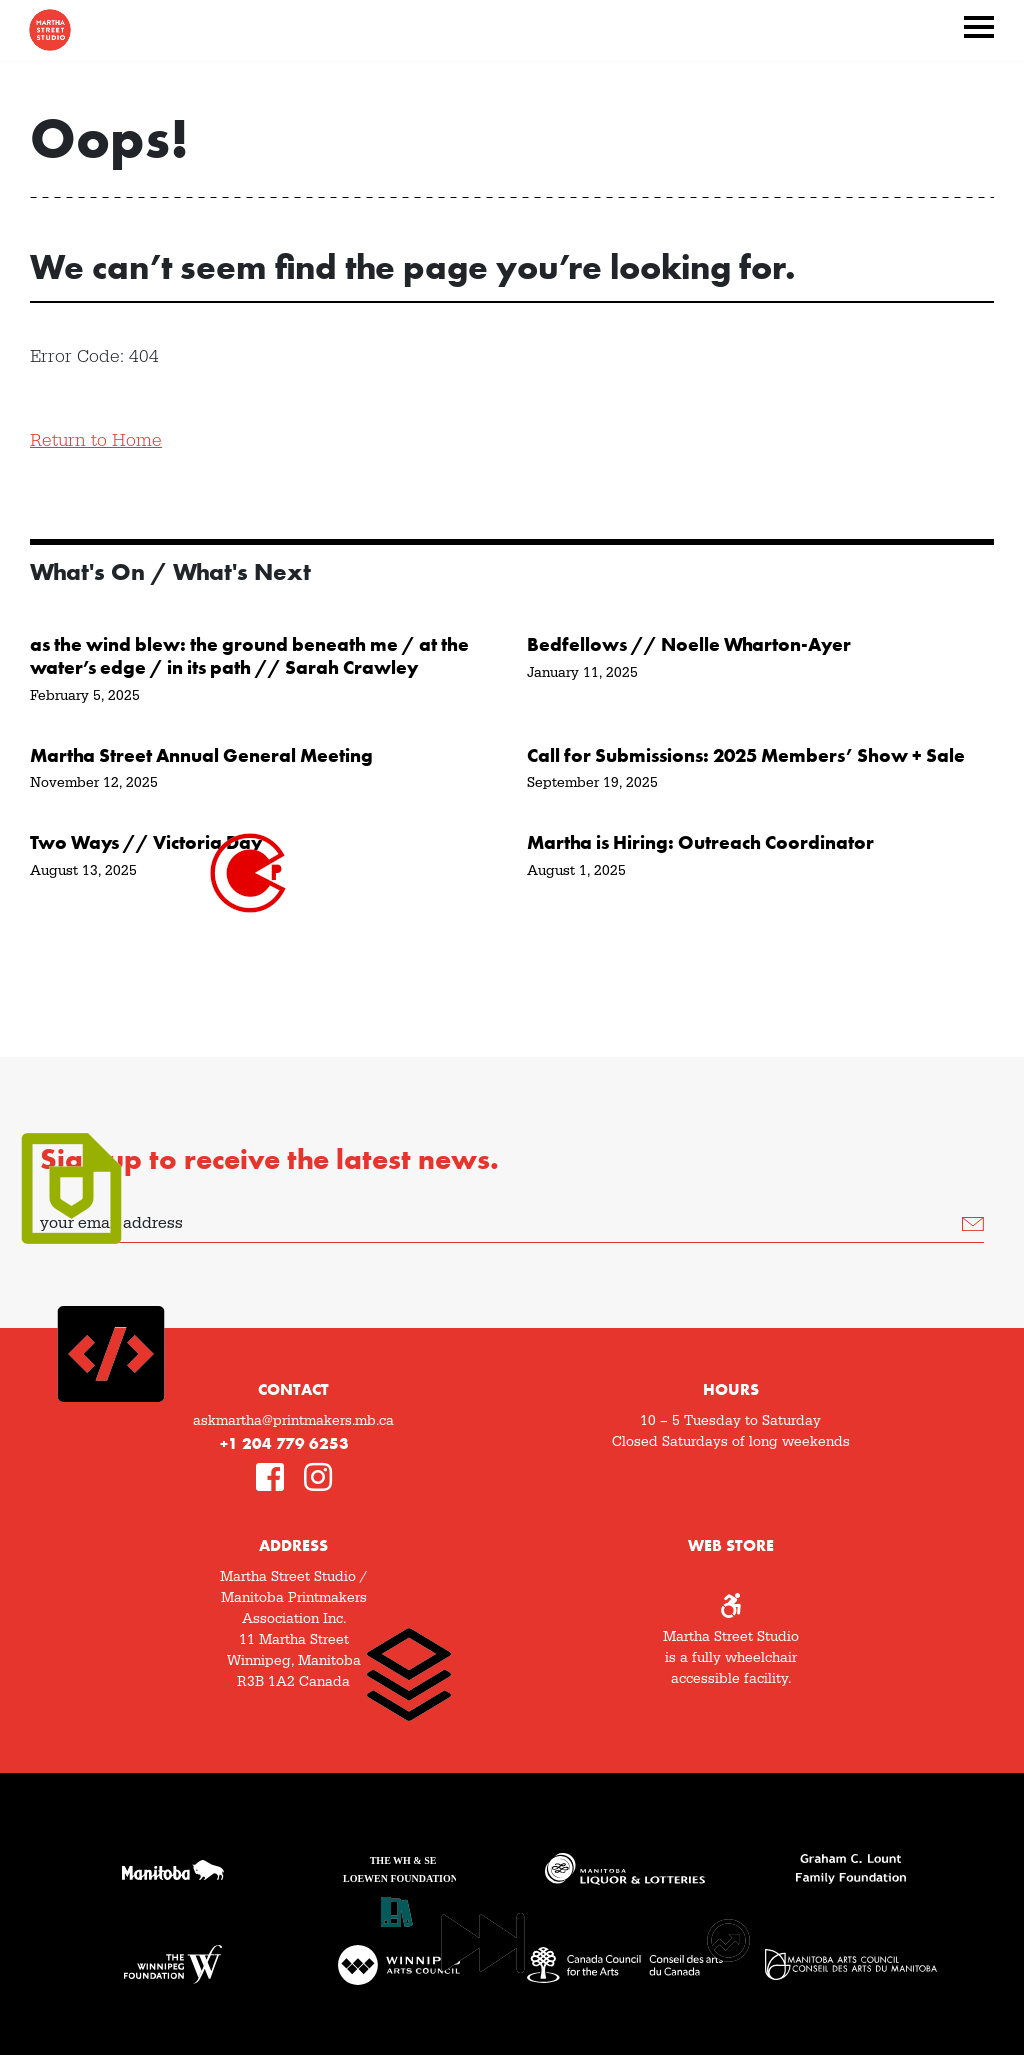 The image size is (1024, 2055). I want to click on view protected or secured document, so click(71, 1188).